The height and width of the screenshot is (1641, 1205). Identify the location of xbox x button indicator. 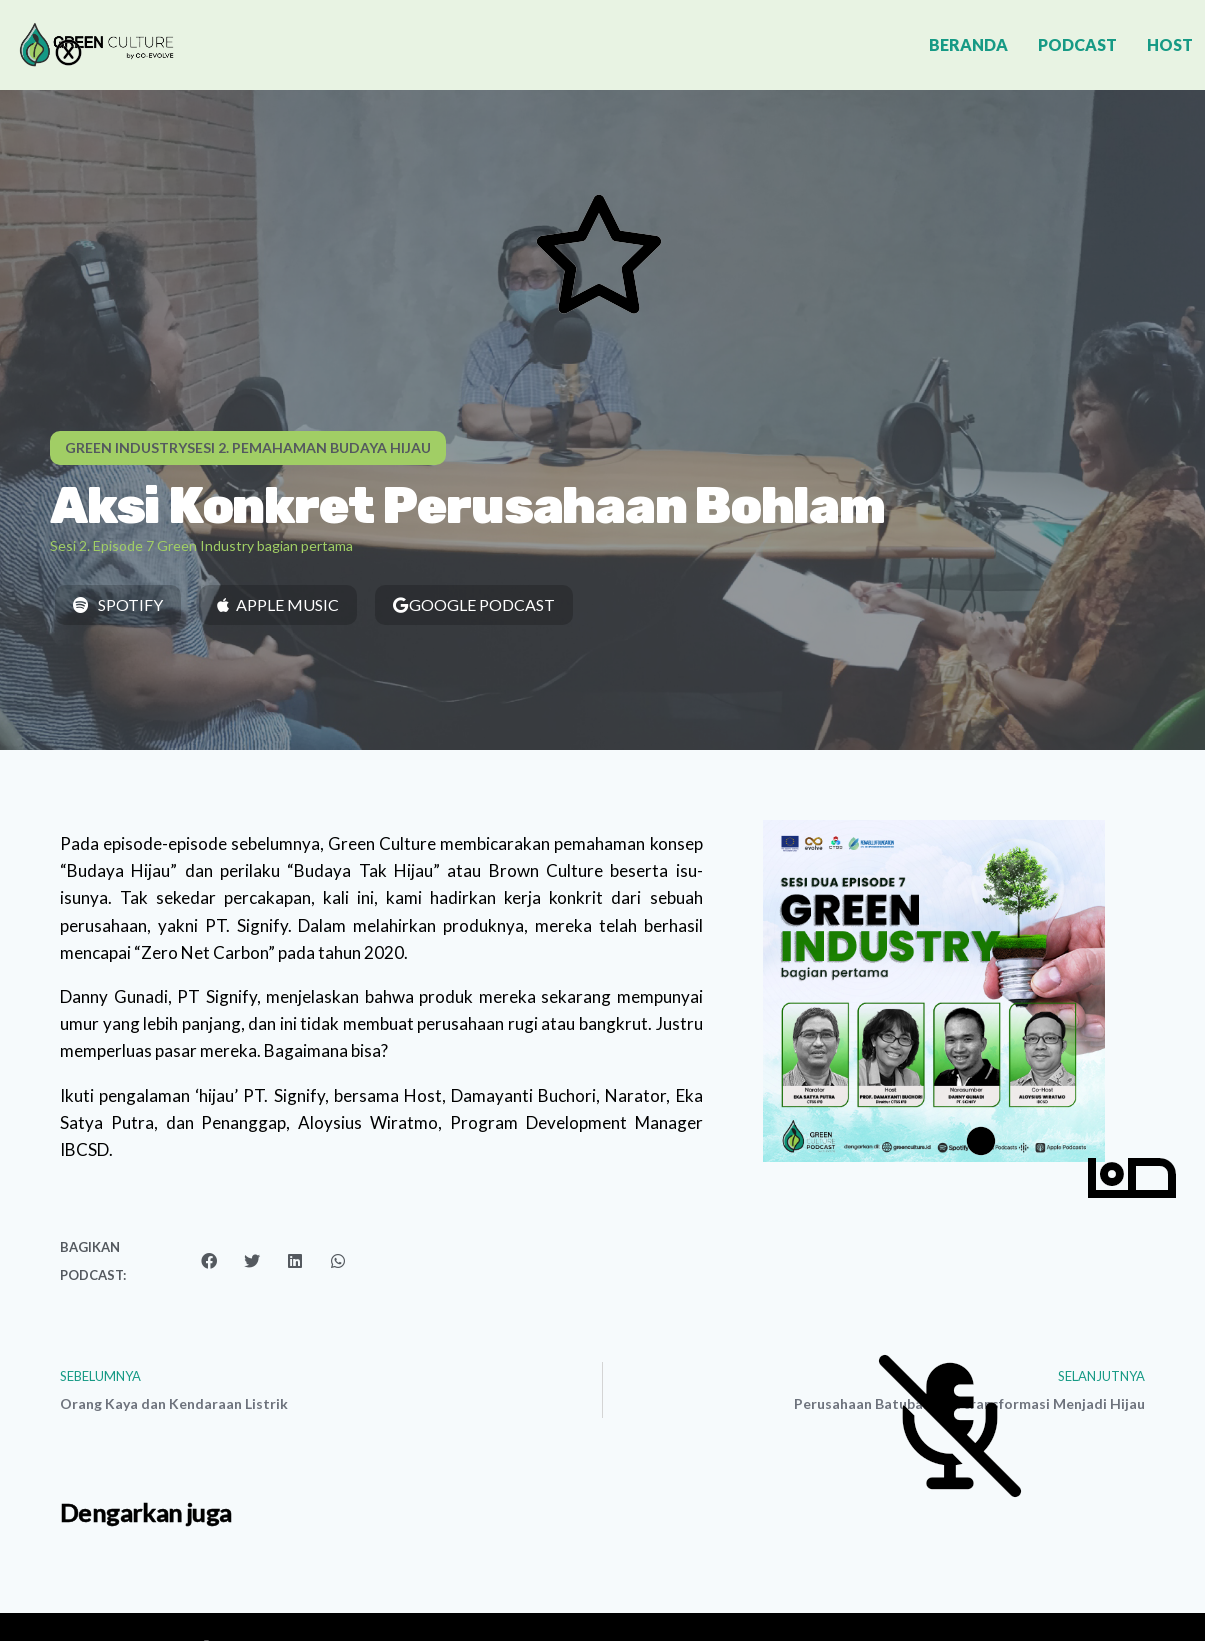
(68, 52).